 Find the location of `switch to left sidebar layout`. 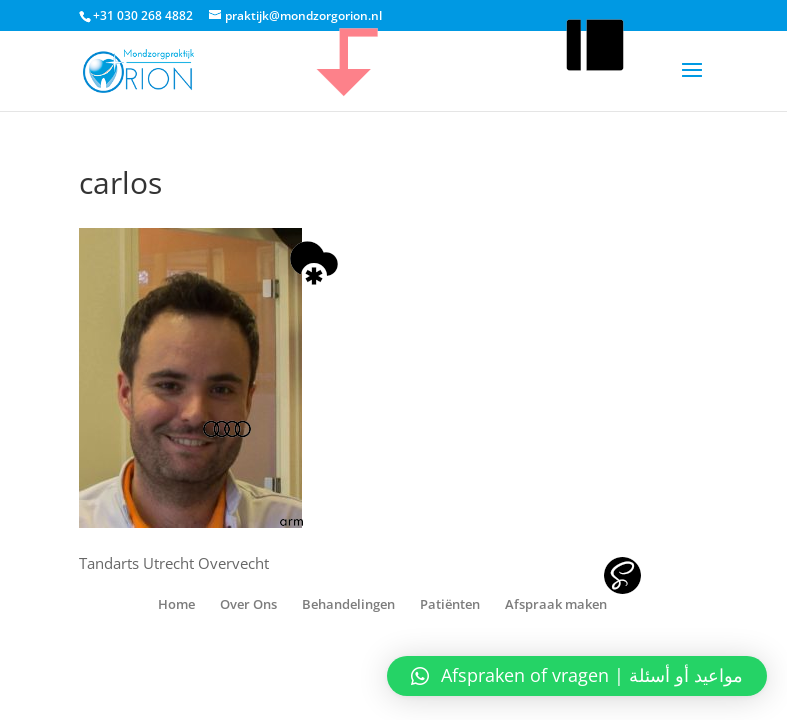

switch to left sidebar layout is located at coordinates (595, 45).